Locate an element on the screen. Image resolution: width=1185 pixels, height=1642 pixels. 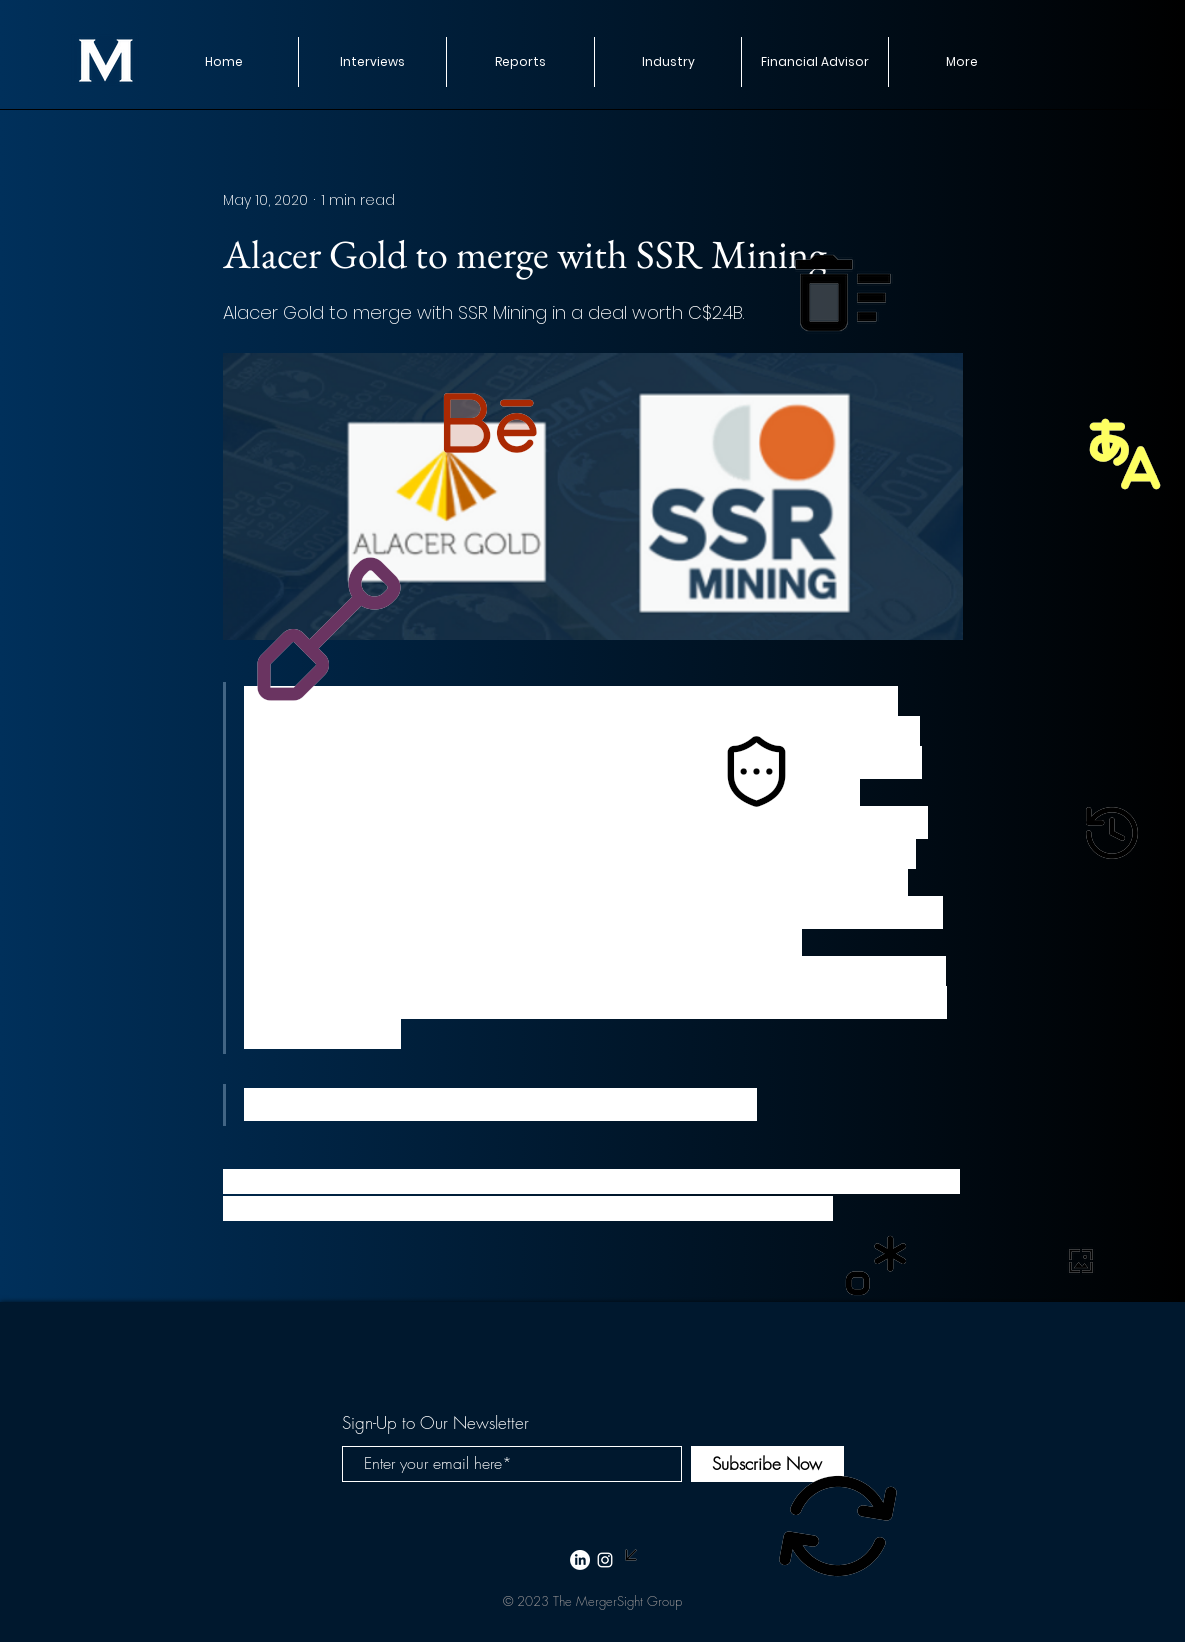
navigate to the bottom-left corner is located at coordinates (631, 1555).